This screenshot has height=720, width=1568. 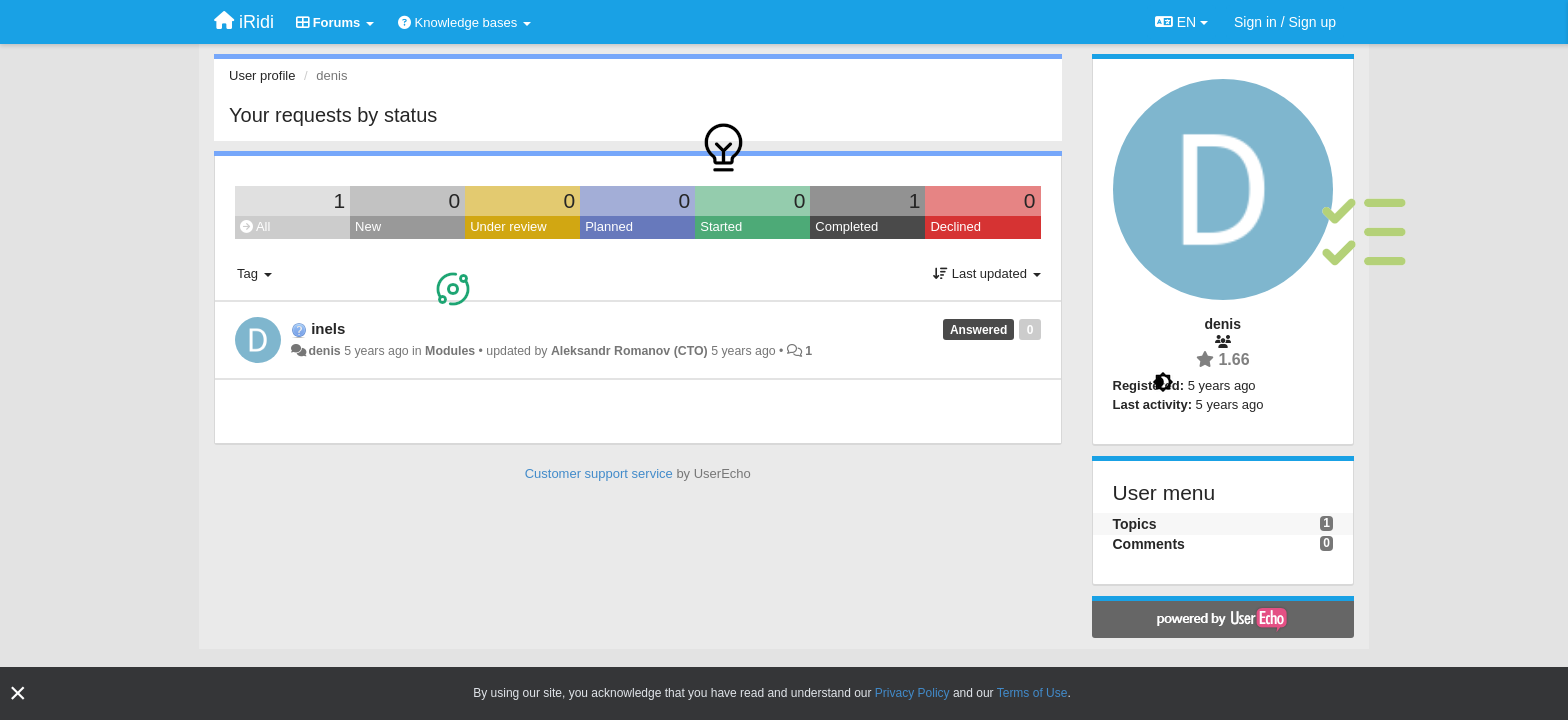 I want to click on toggle dark mode or night theme, so click(x=1163, y=382).